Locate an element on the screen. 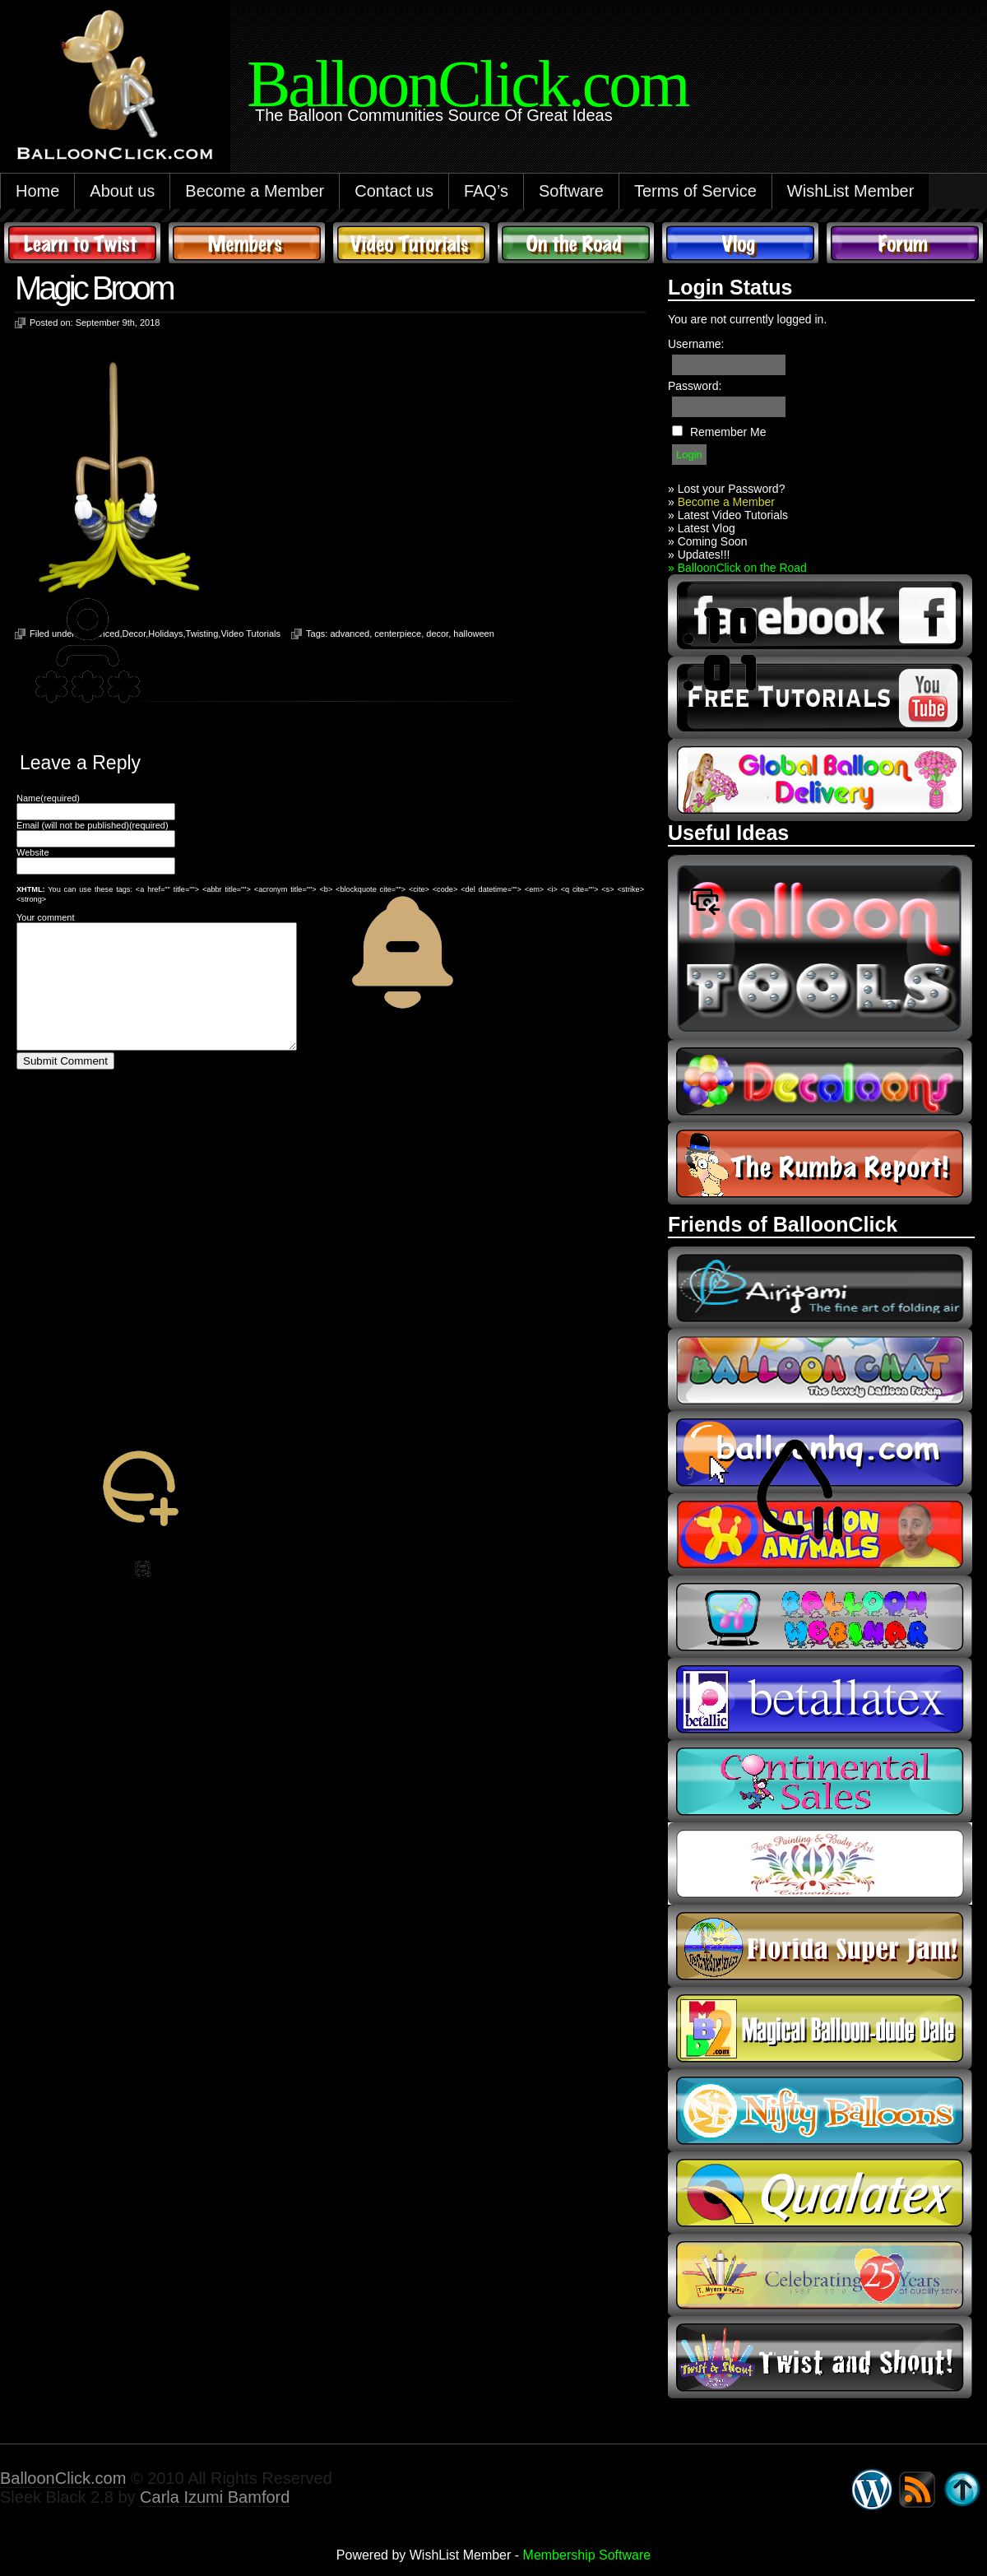 This screenshot has width=987, height=2576. request a refund or money back is located at coordinates (704, 899).